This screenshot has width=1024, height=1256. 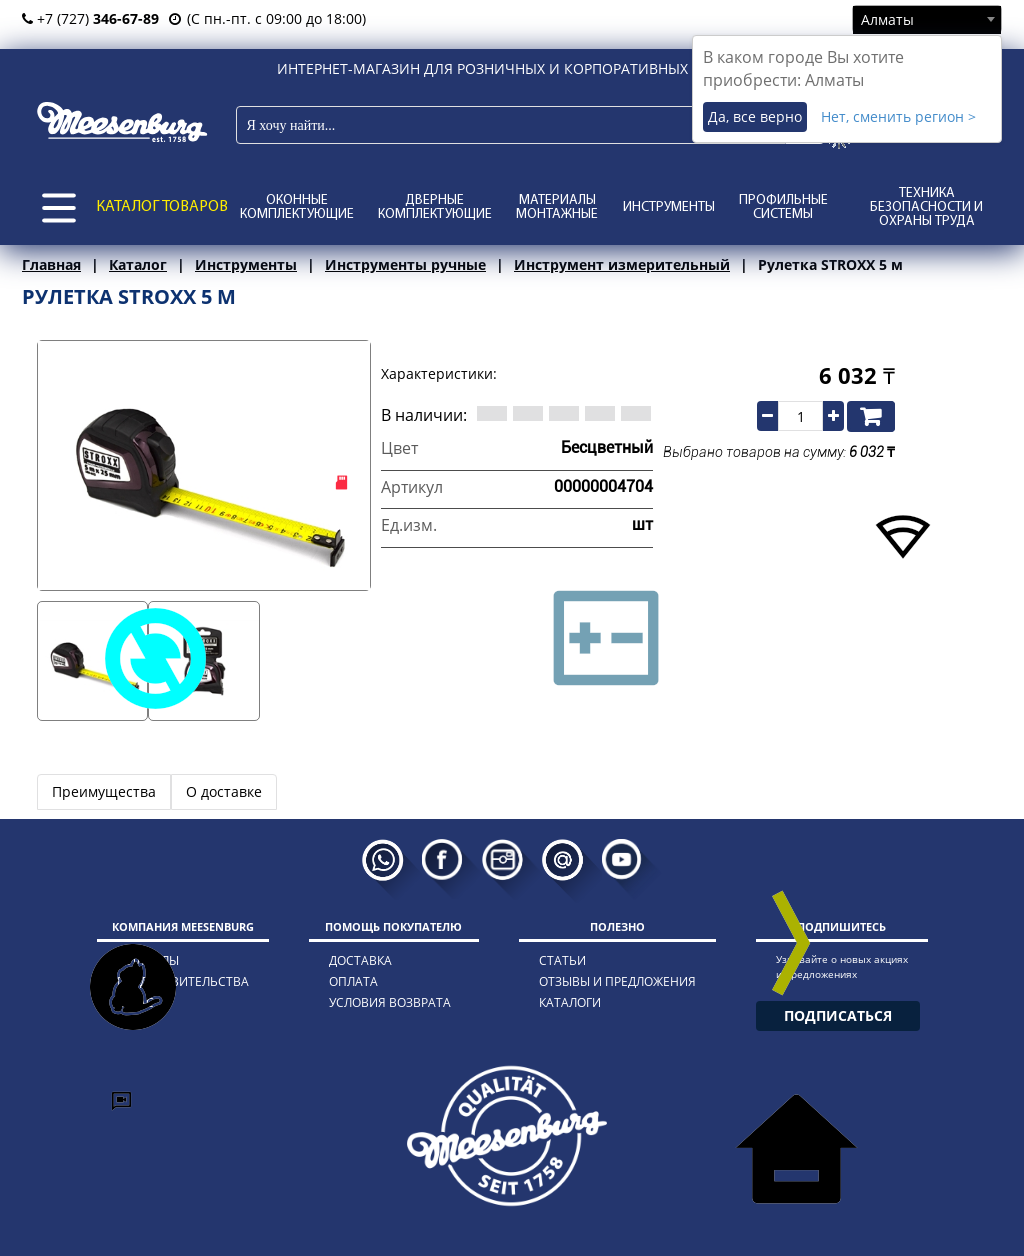 What do you see at coordinates (796, 1153) in the screenshot?
I see `navigate to home screen` at bounding box center [796, 1153].